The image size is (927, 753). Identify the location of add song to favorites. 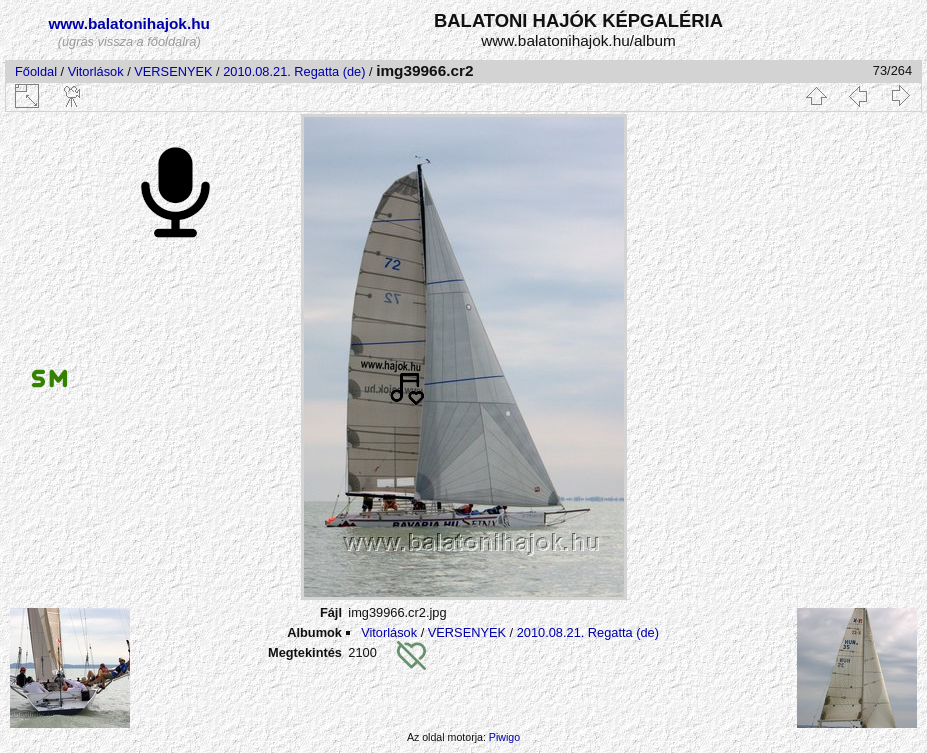
(406, 387).